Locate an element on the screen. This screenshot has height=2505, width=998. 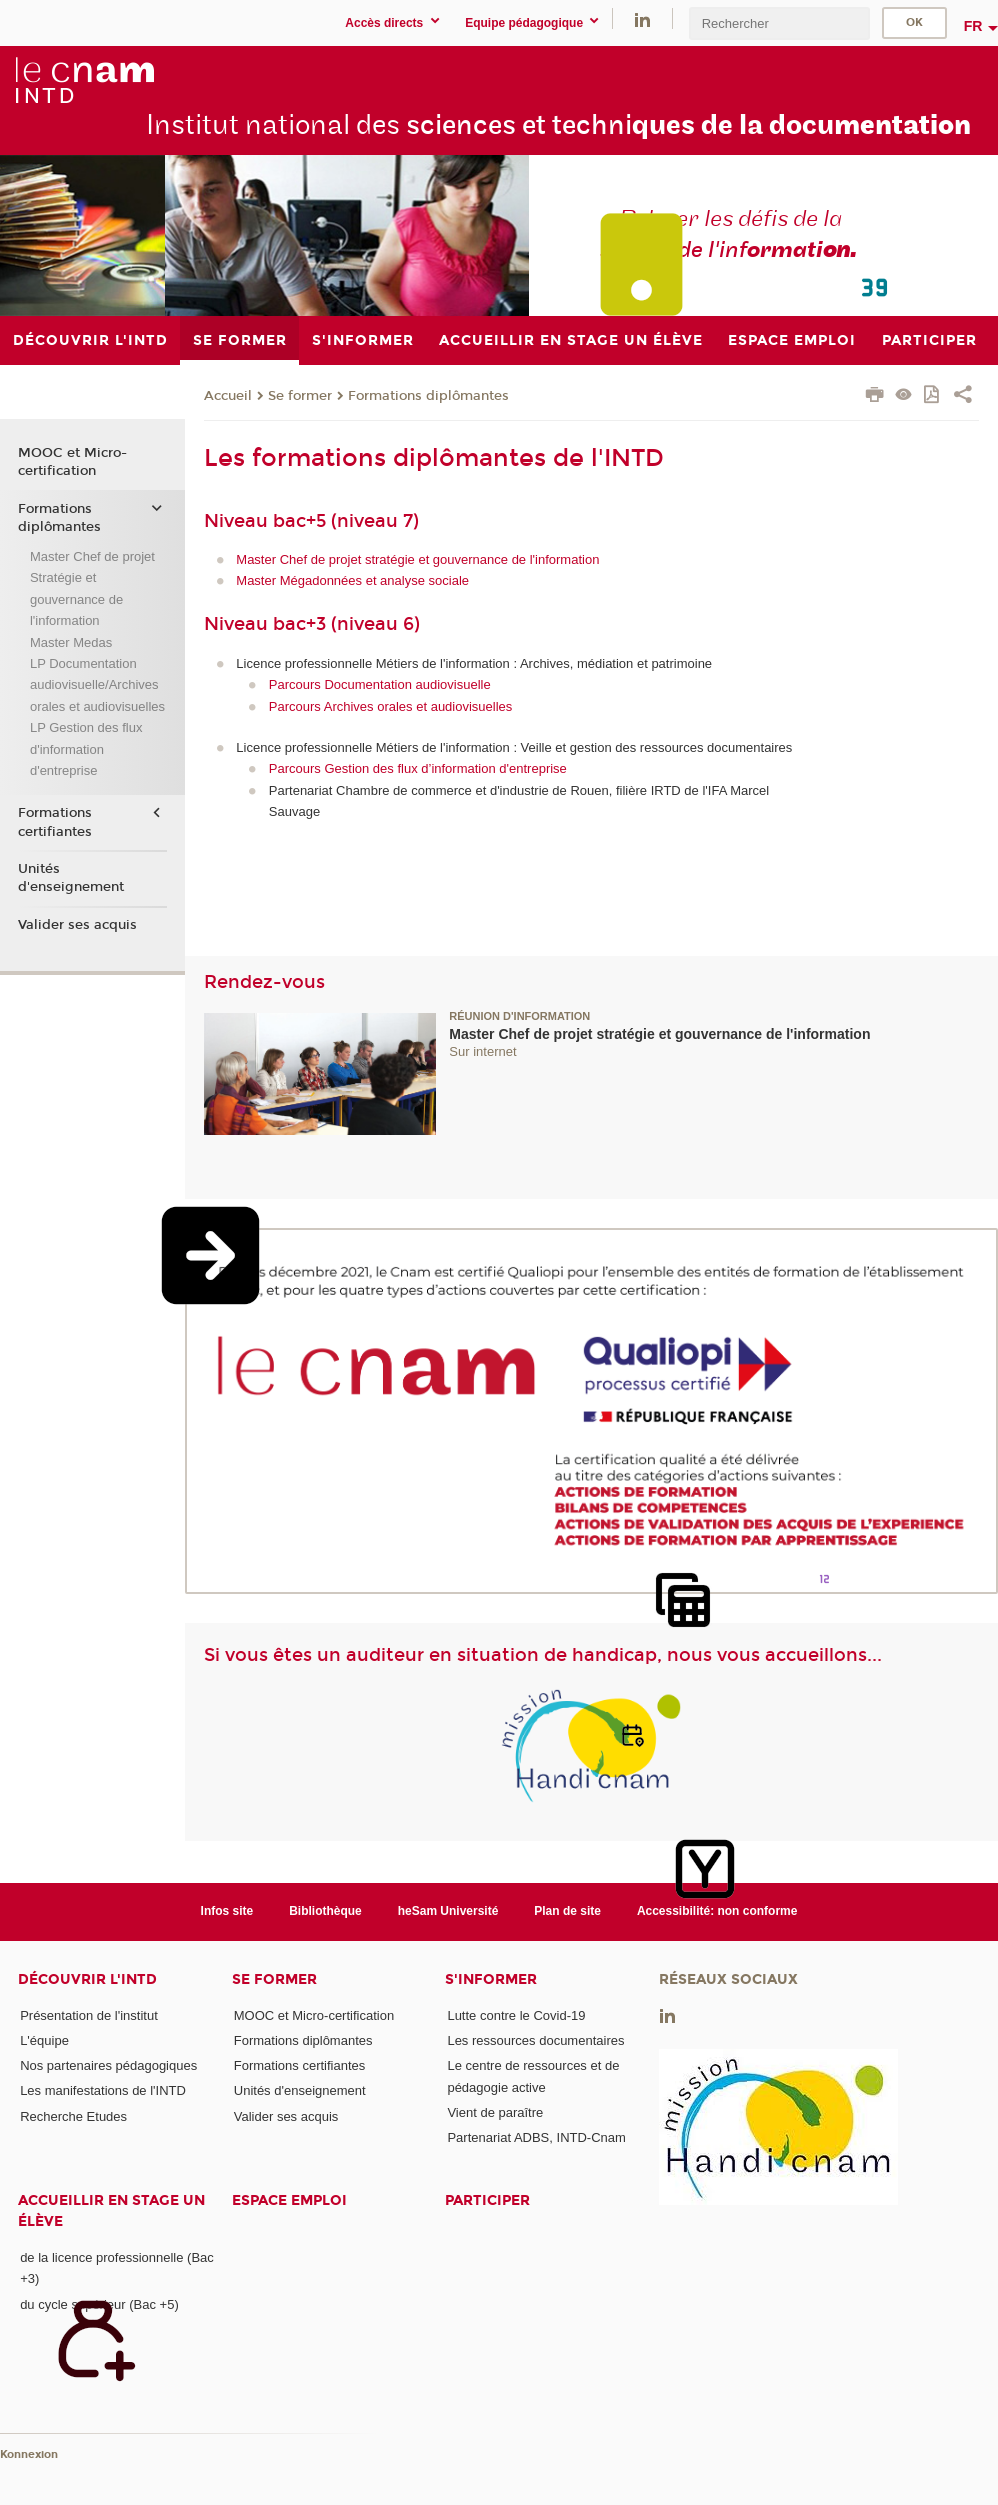
proceed to next step is located at coordinates (210, 1255).